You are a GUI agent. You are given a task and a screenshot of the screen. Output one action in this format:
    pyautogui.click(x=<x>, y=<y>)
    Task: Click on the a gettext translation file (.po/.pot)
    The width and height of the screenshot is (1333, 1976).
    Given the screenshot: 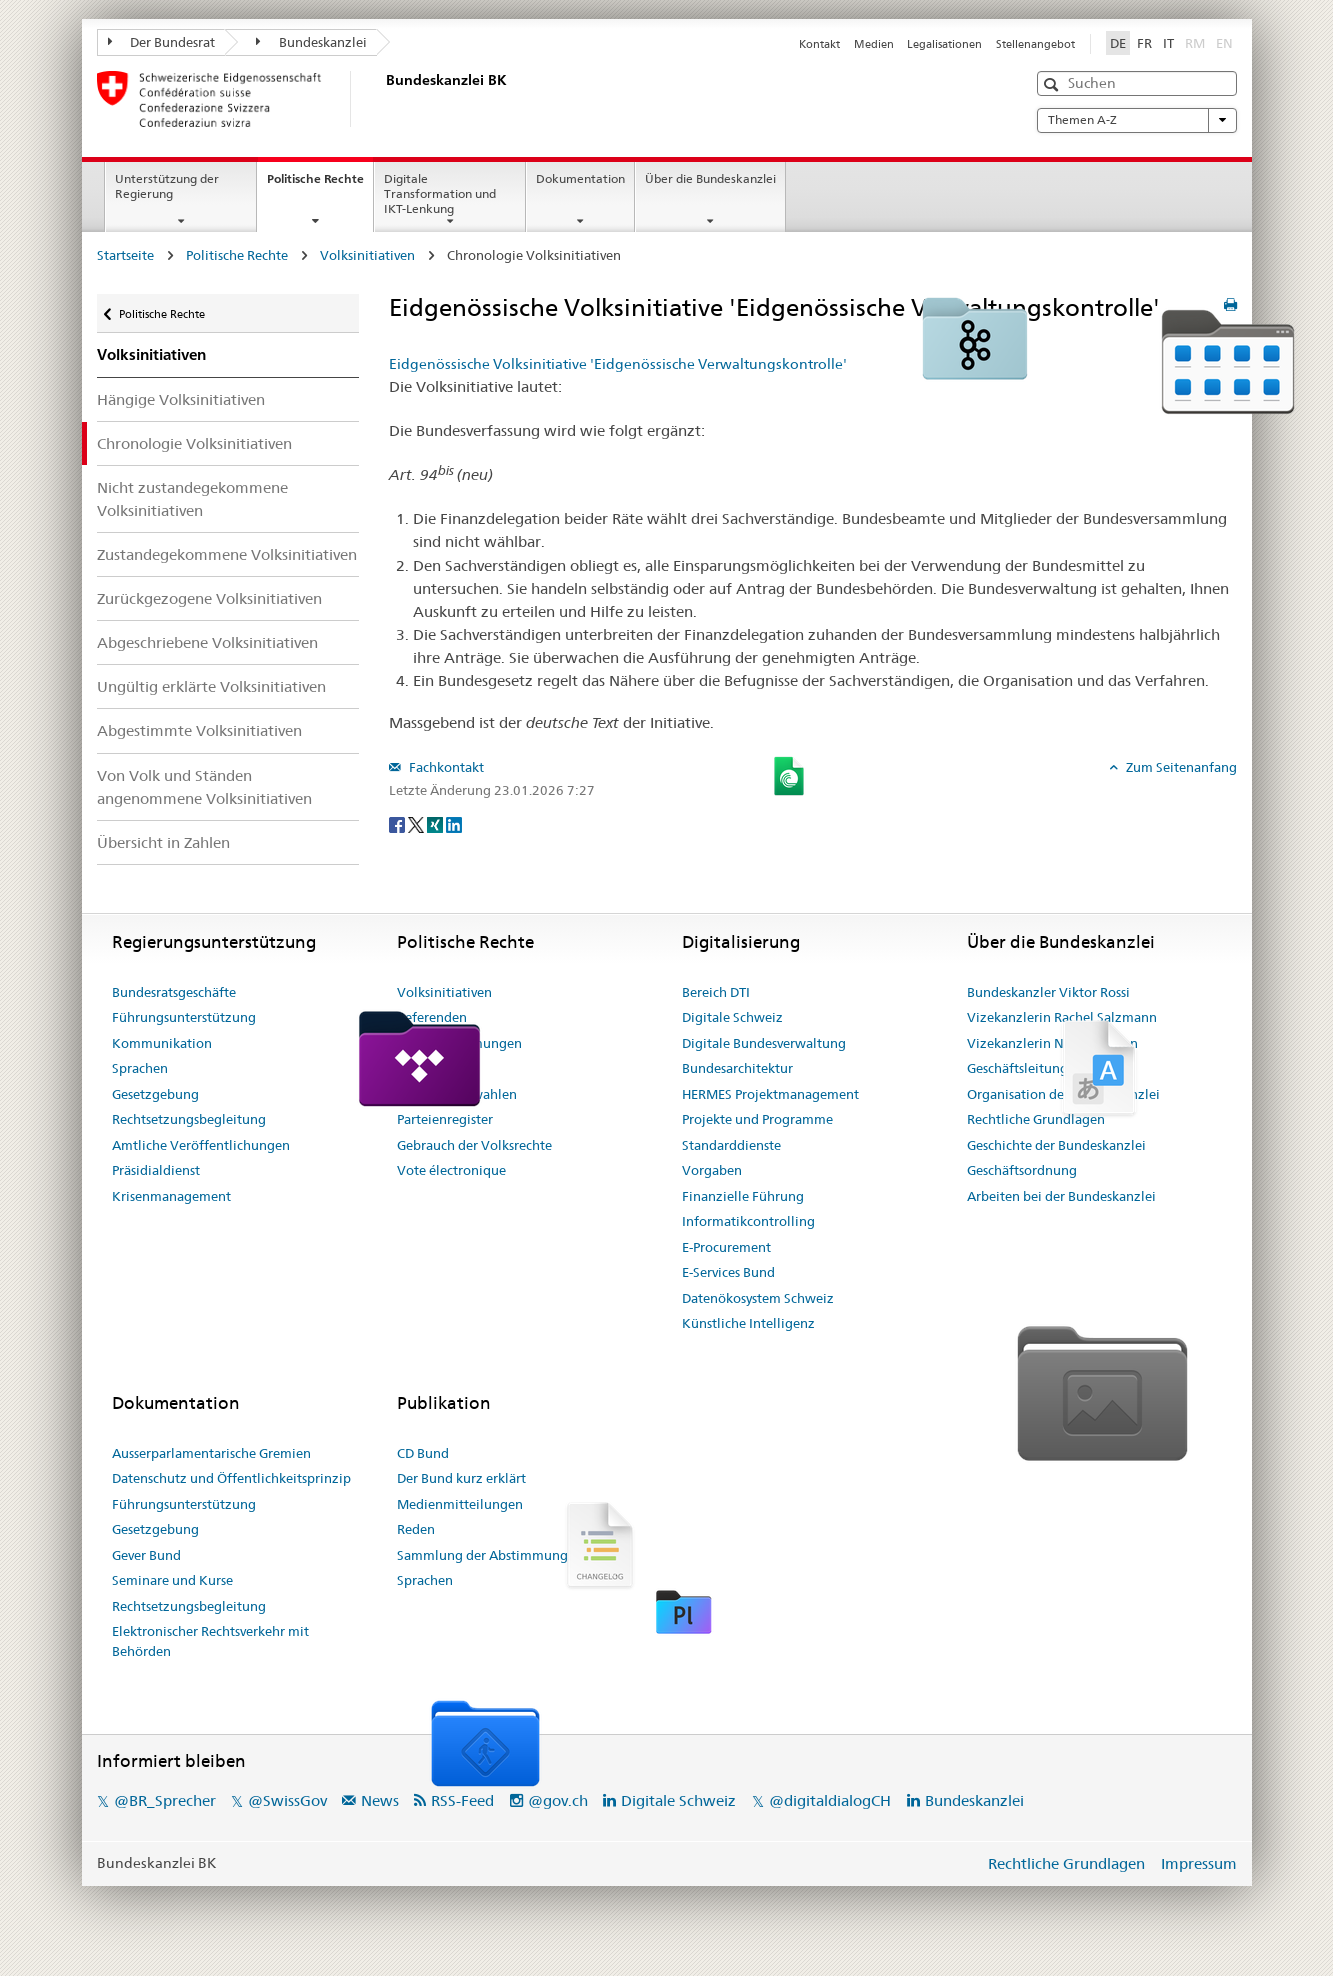 What is the action you would take?
    pyautogui.click(x=1099, y=1069)
    